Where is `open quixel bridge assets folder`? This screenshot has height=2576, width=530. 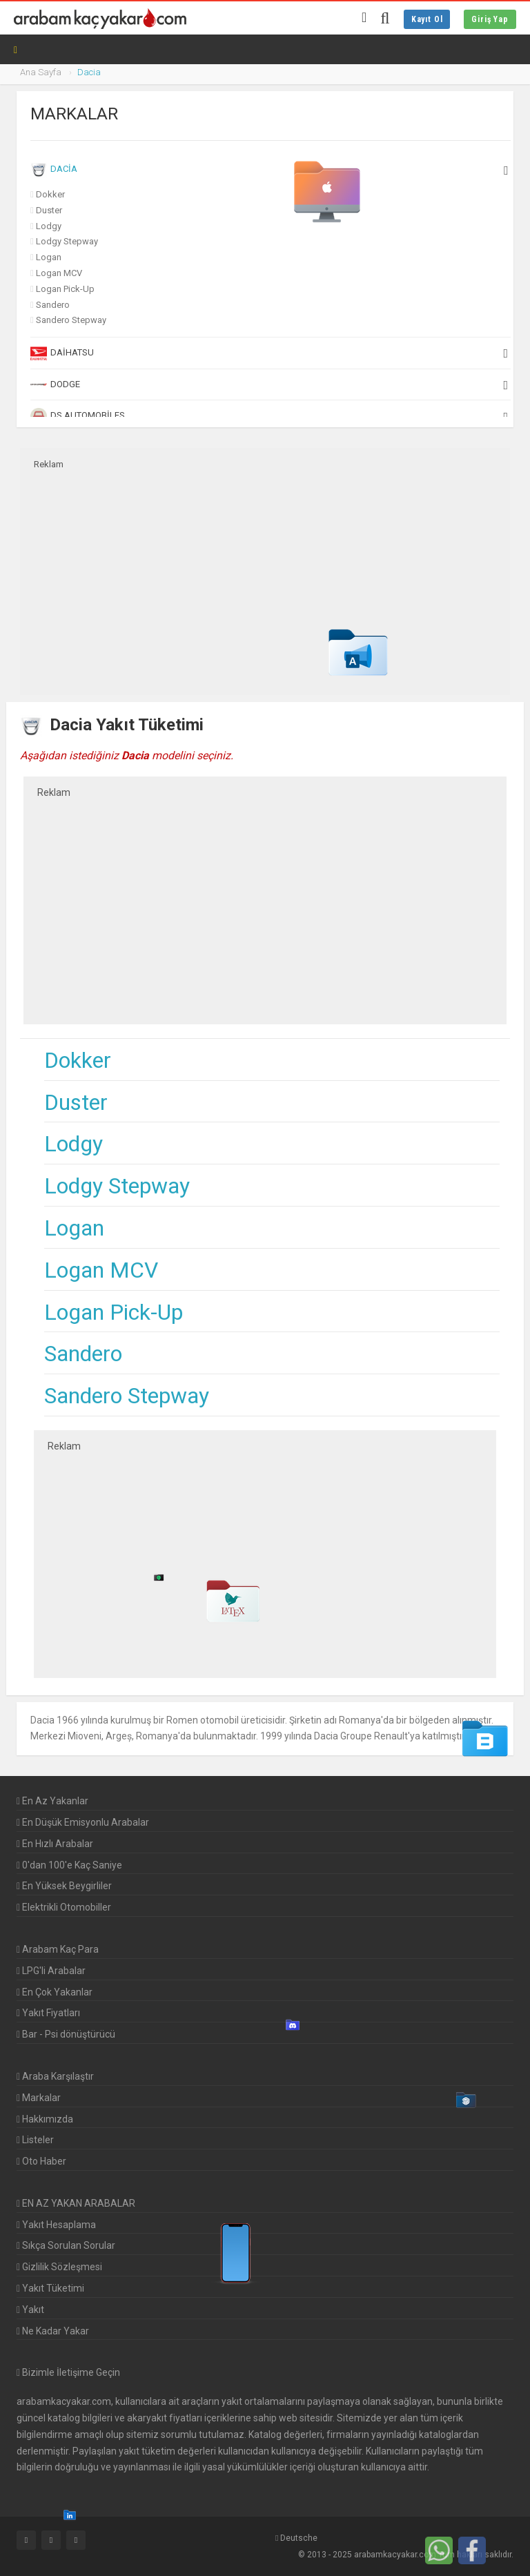
open quixel bridge assets folder is located at coordinates (484, 1739).